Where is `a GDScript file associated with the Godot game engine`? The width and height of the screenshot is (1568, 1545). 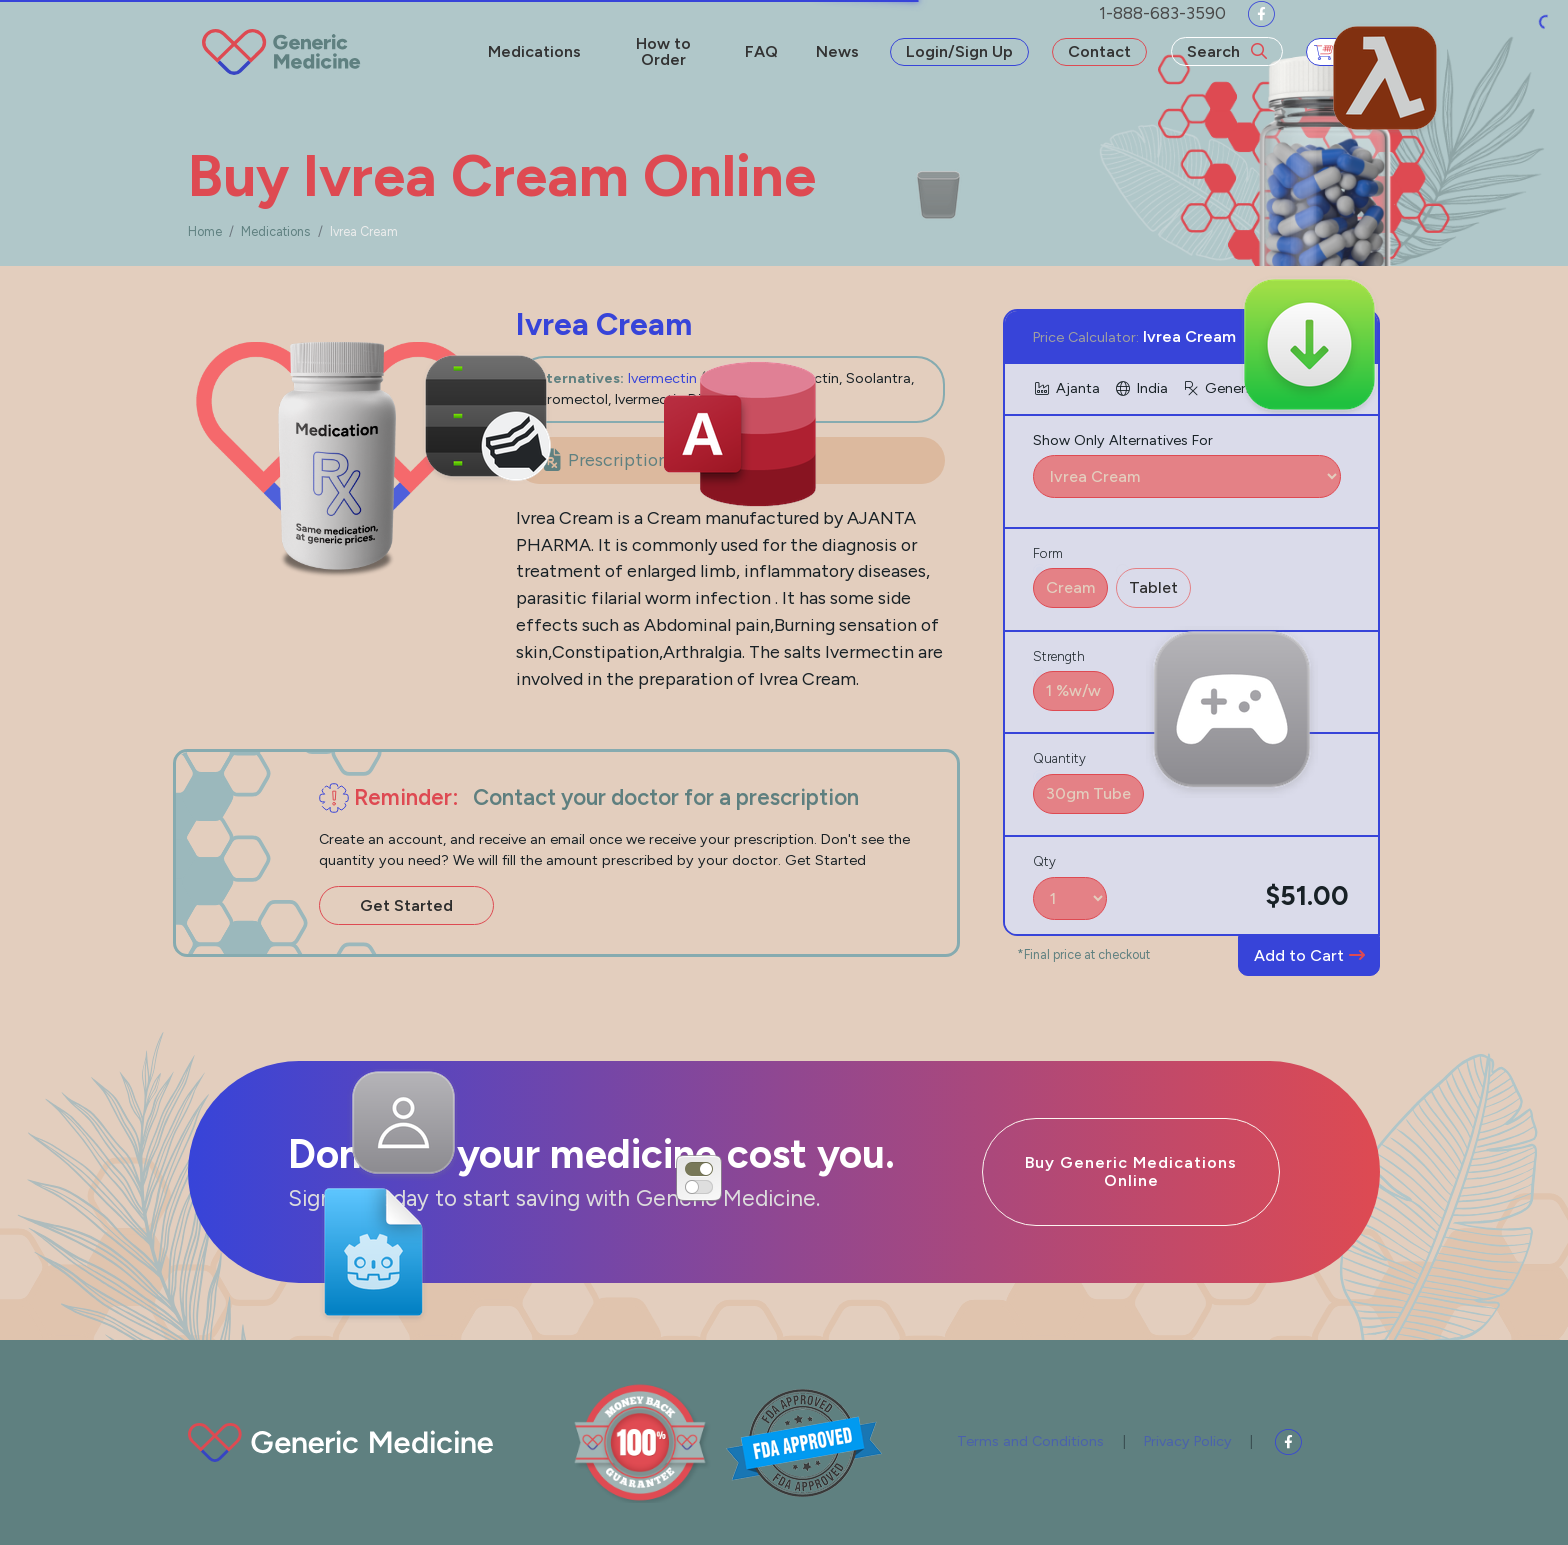 a GDScript file associated with the Godot game engine is located at coordinates (373, 1254).